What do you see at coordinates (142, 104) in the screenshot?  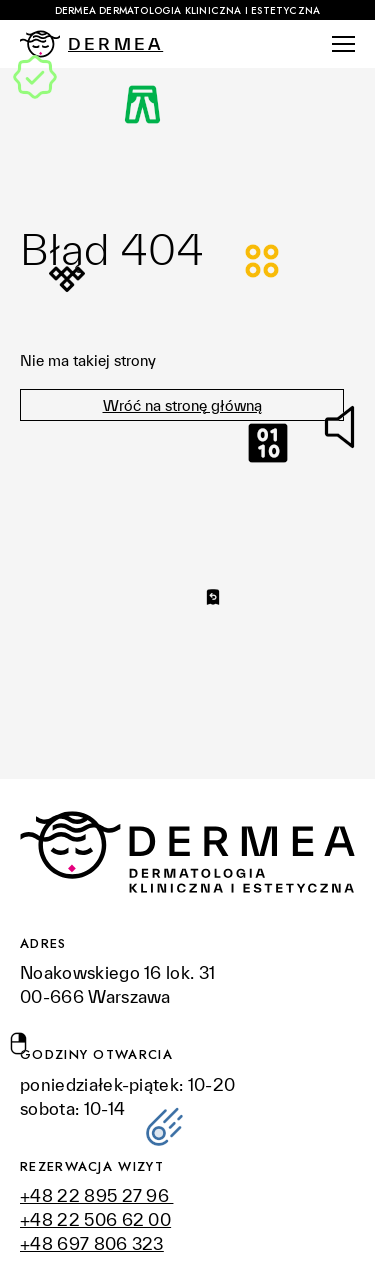 I see `browse pants or bottoms category` at bounding box center [142, 104].